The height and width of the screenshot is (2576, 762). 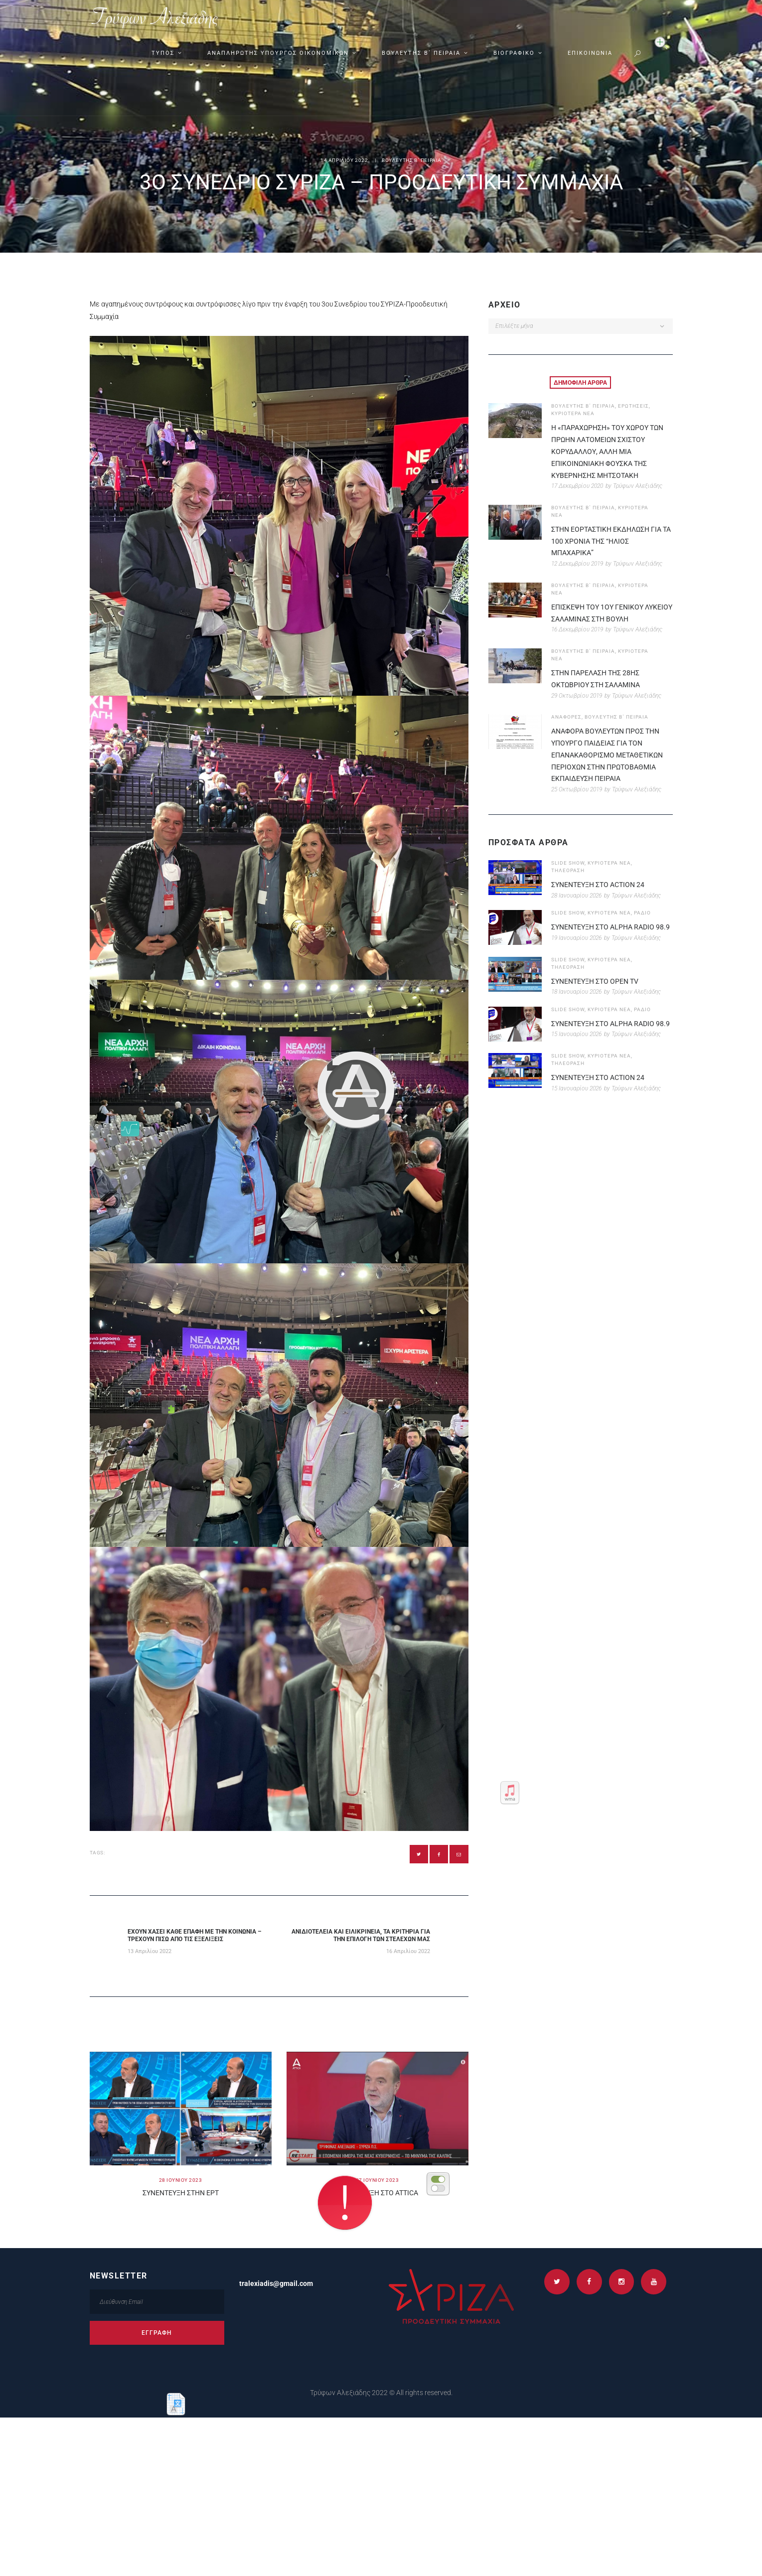 What do you see at coordinates (176, 2404) in the screenshot?
I see `a gettext translation template file (.pot)` at bounding box center [176, 2404].